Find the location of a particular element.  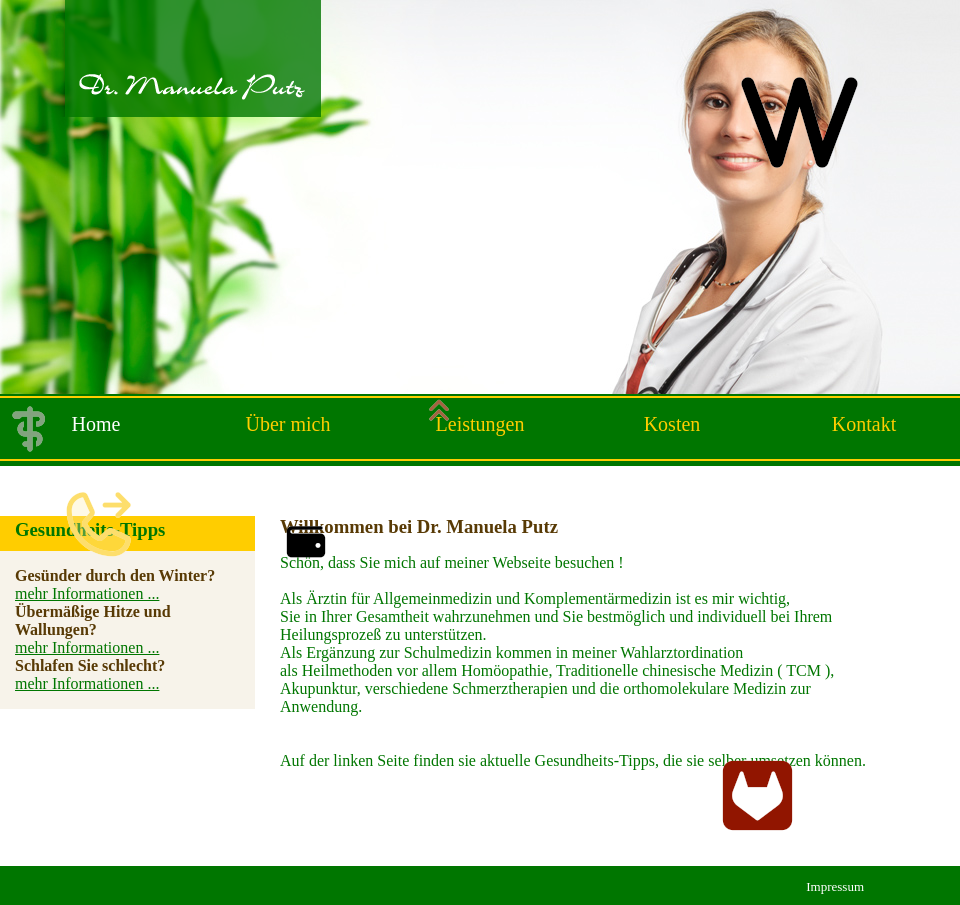

scroll to top of page is located at coordinates (439, 411).